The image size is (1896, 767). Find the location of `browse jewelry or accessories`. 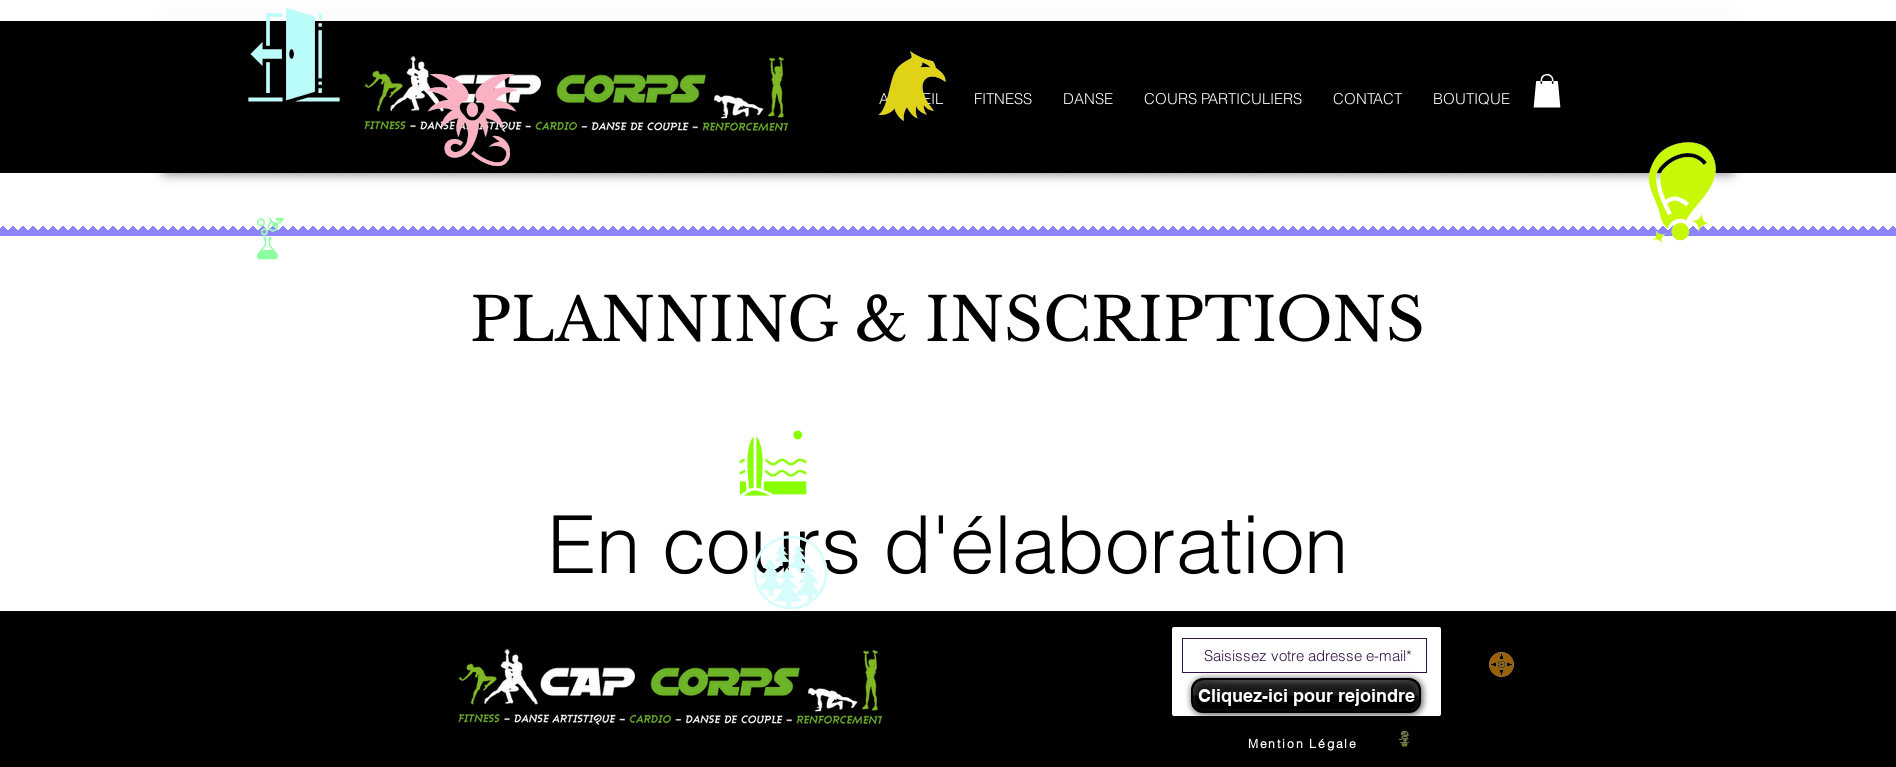

browse jewelry or accessories is located at coordinates (1680, 193).